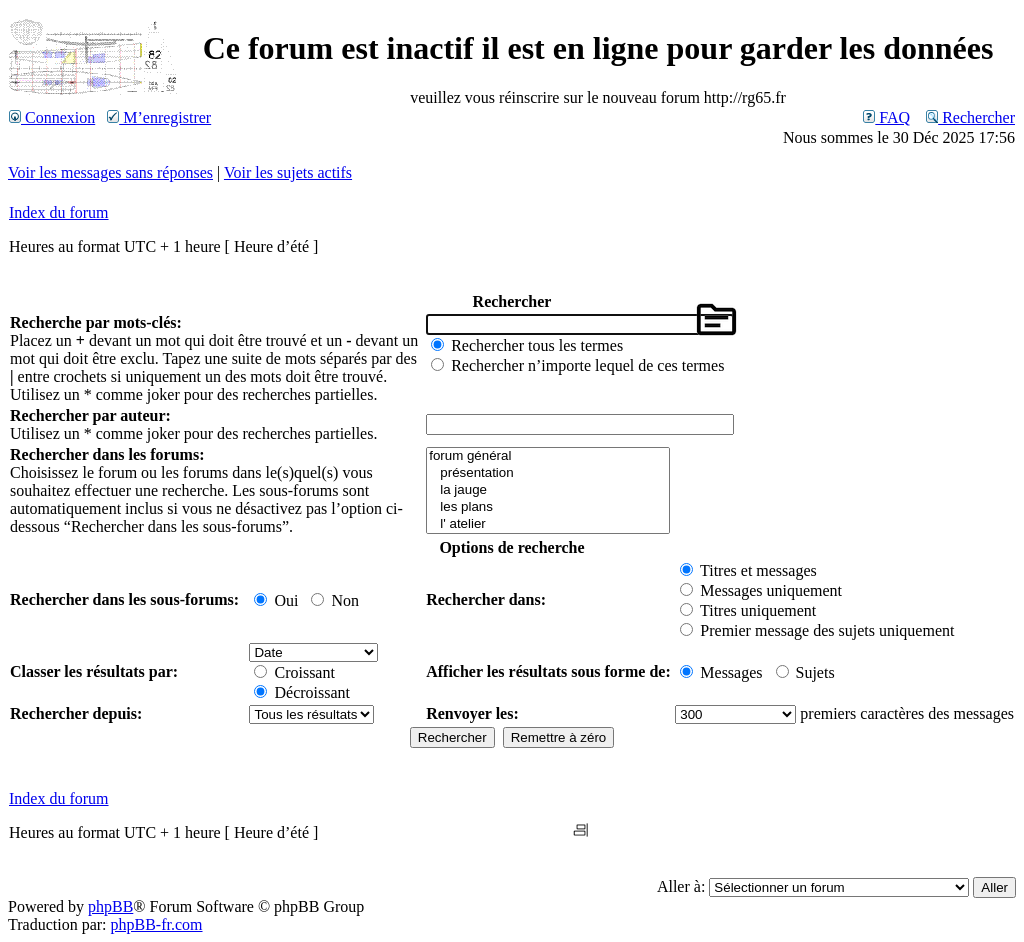 The height and width of the screenshot is (942, 1024). Describe the element at coordinates (716, 319) in the screenshot. I see `access source files or documents` at that location.